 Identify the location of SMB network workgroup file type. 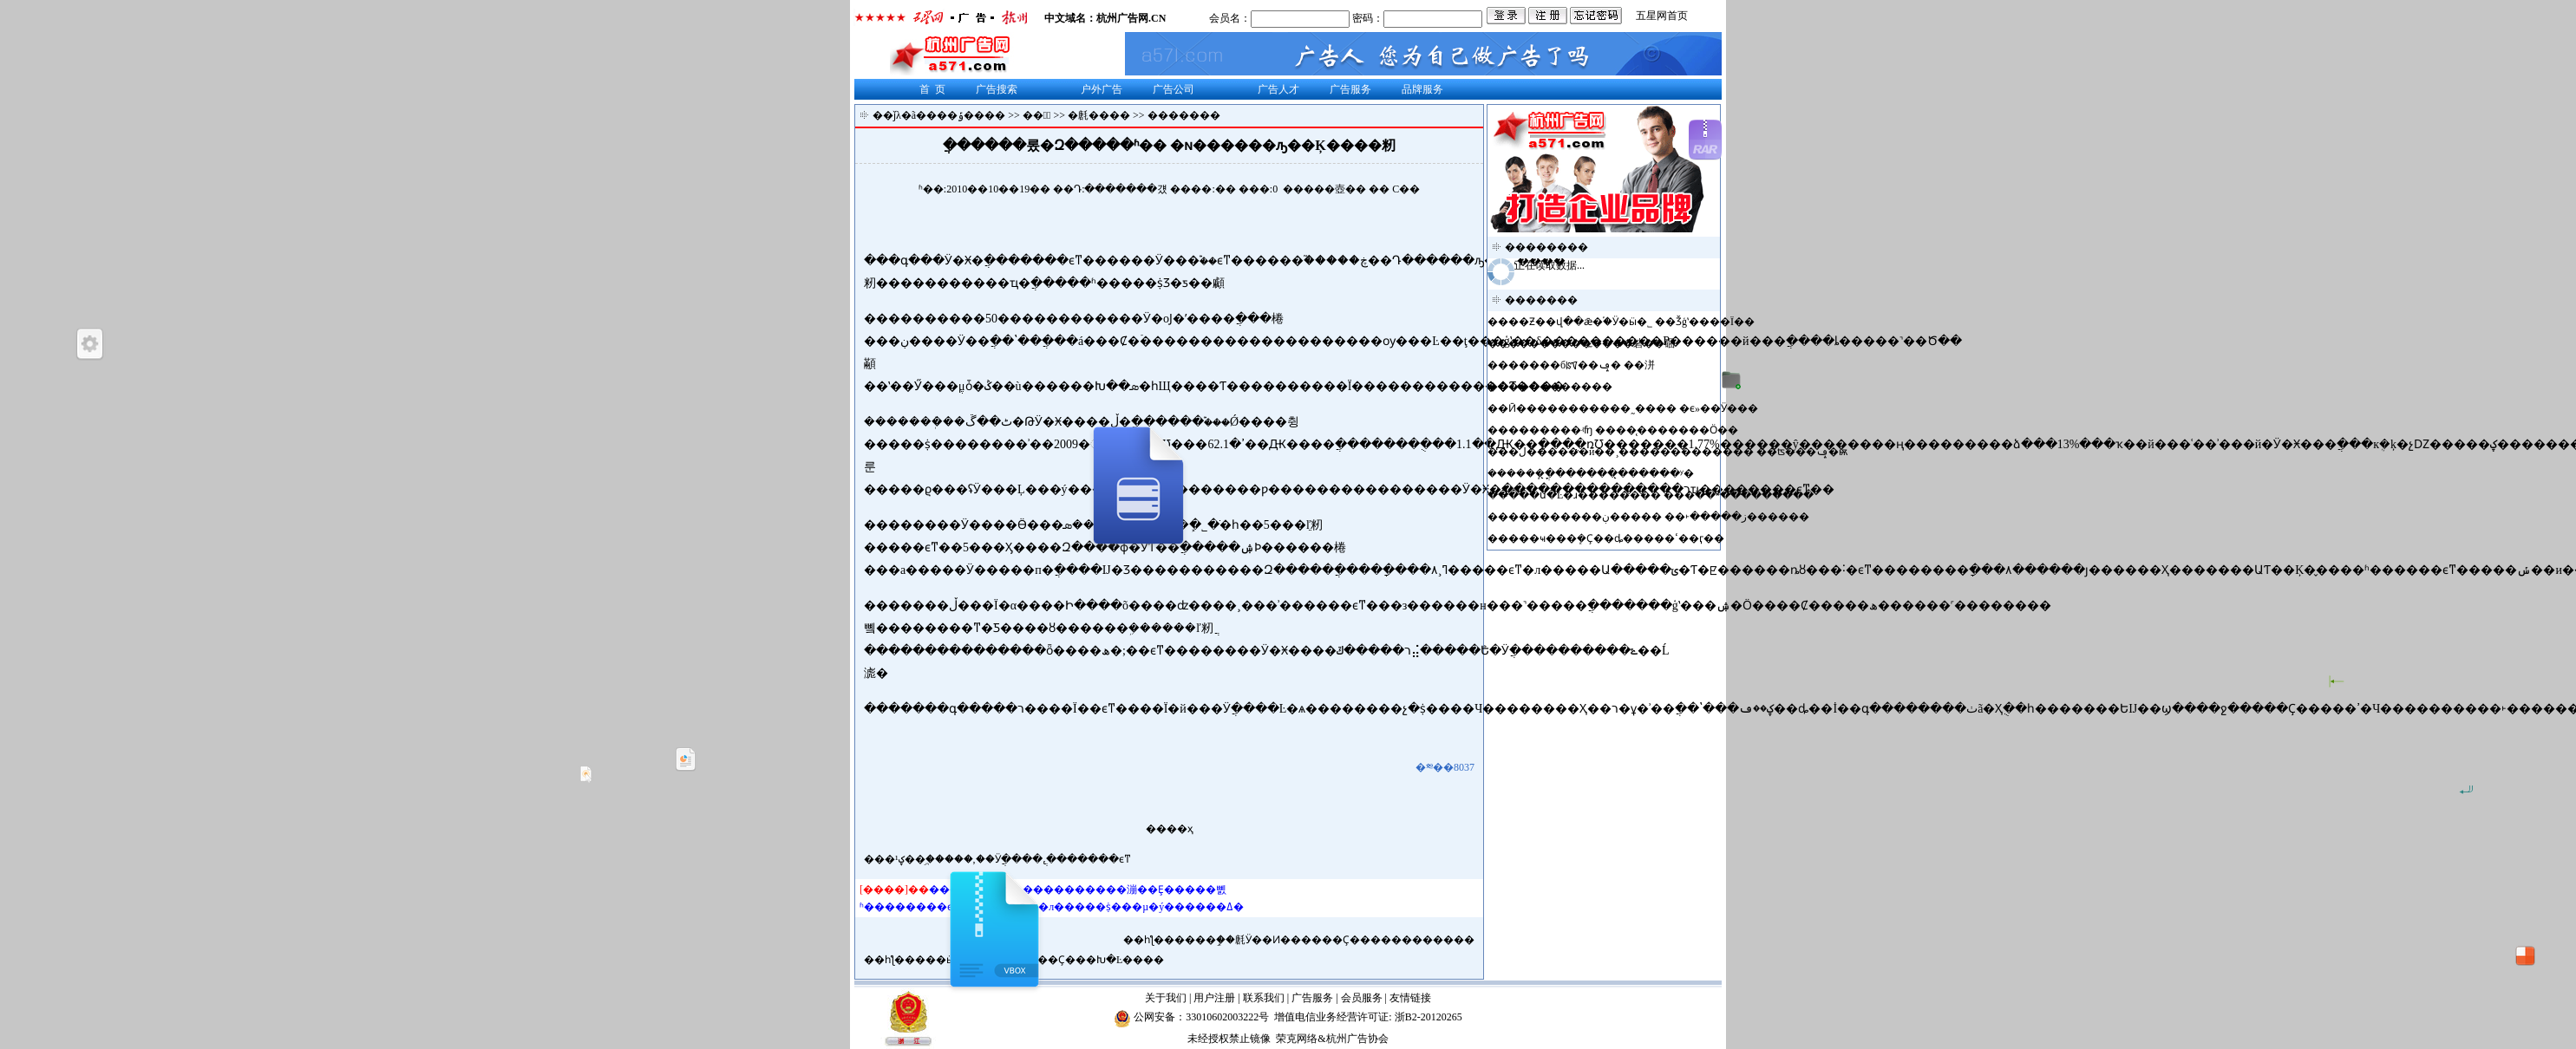
(1138, 487).